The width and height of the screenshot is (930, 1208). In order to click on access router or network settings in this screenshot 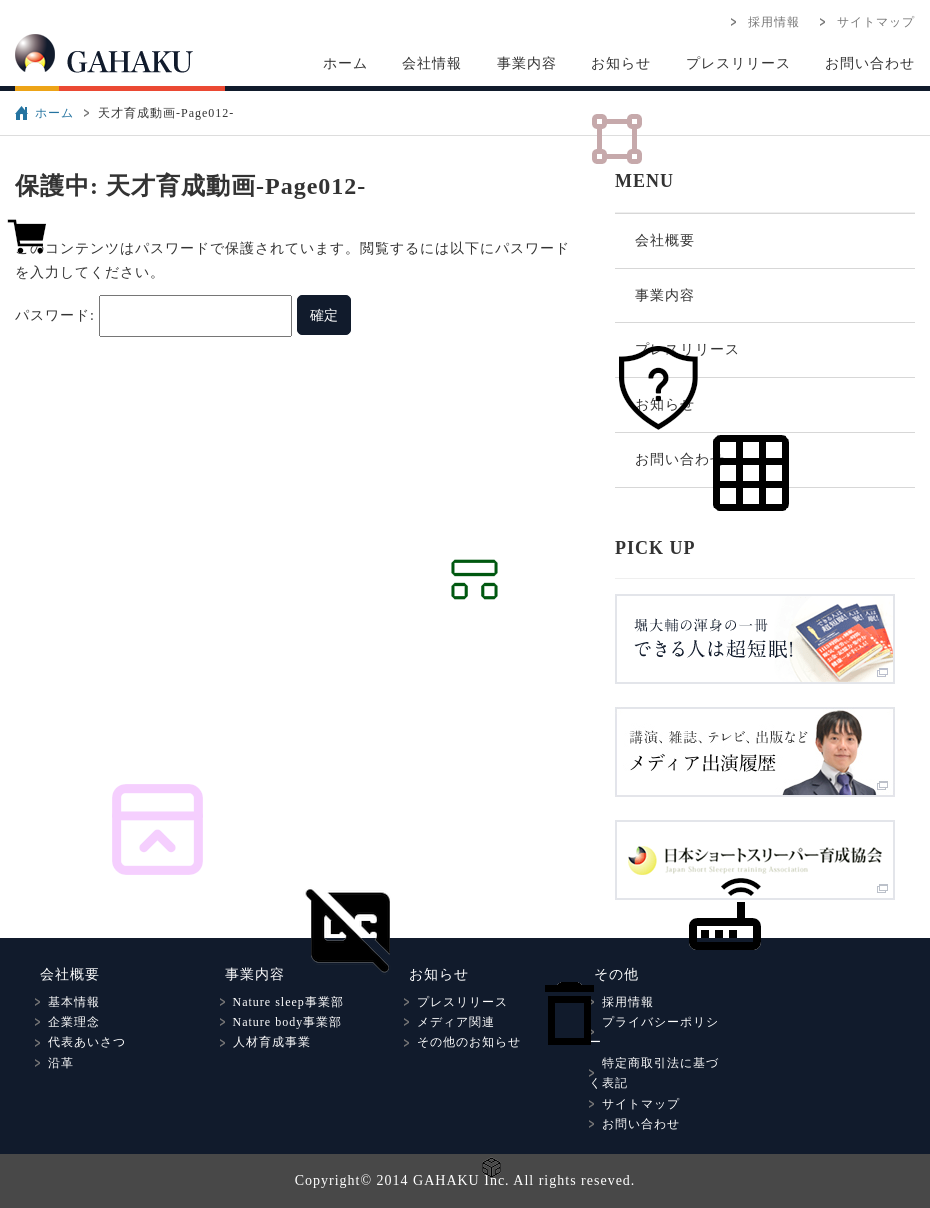, I will do `click(725, 914)`.